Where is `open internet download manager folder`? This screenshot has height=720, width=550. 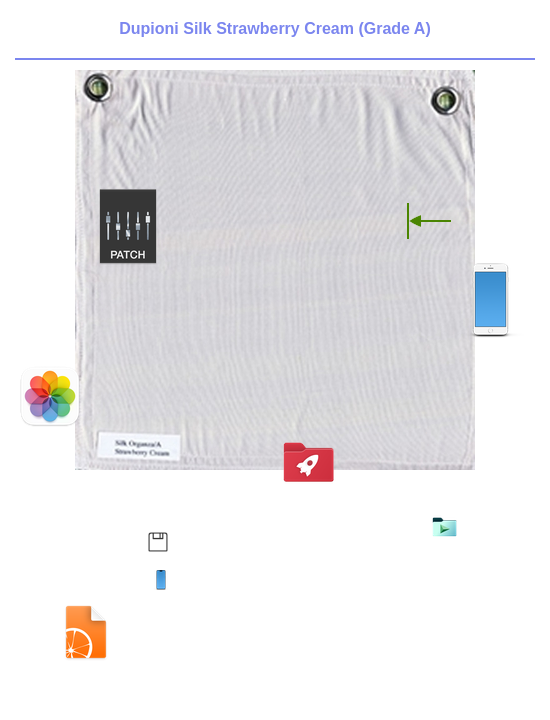 open internet download manager folder is located at coordinates (444, 527).